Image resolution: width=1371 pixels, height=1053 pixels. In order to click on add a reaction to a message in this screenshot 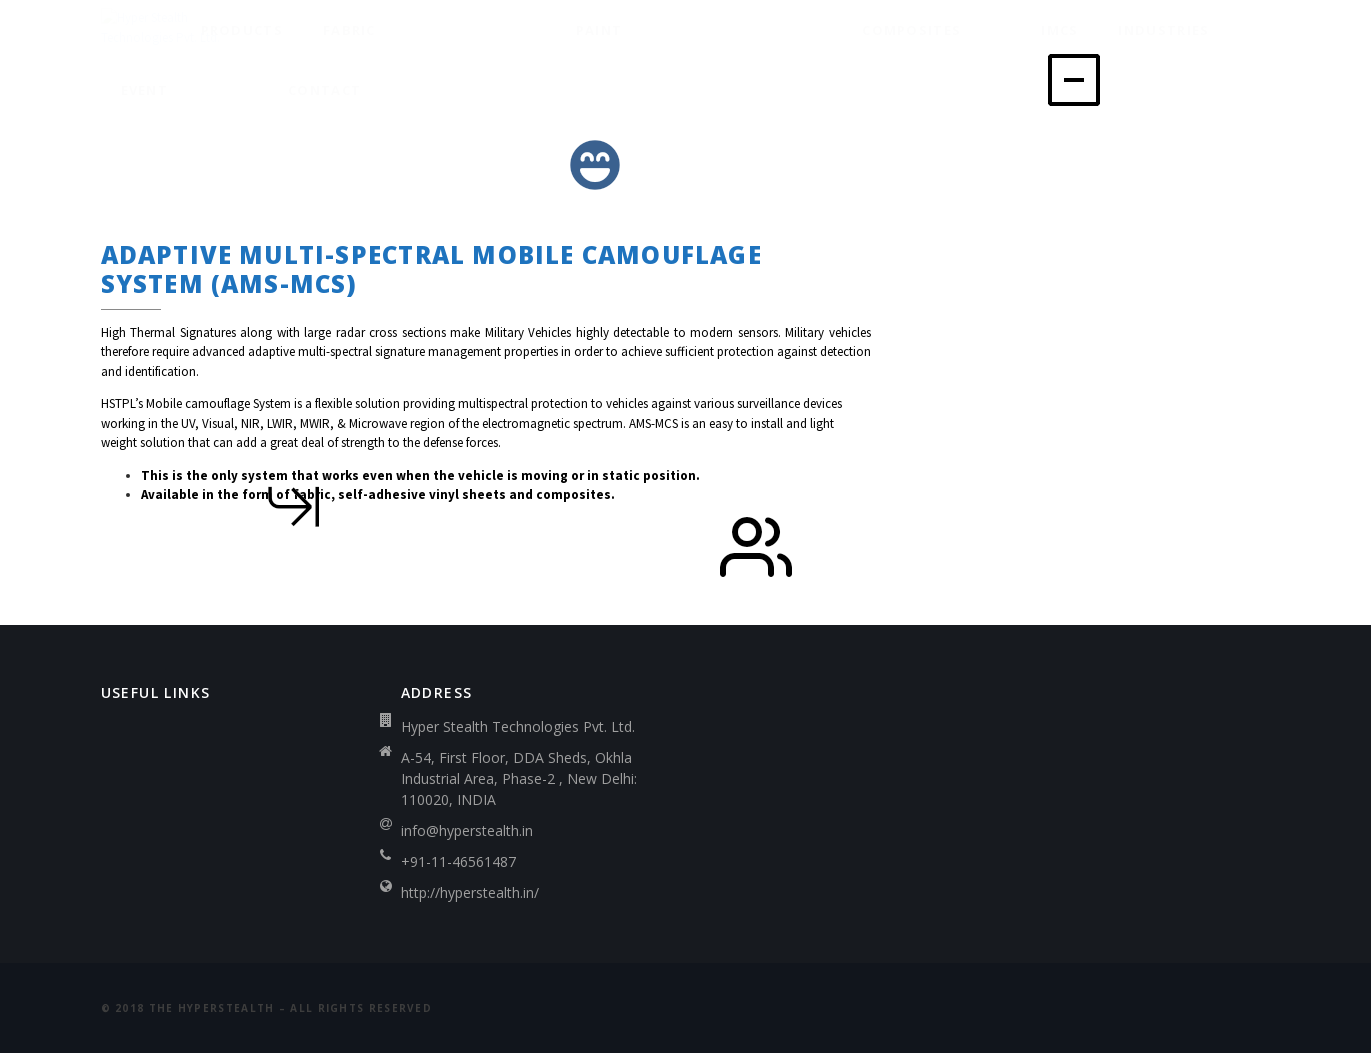, I will do `click(595, 165)`.